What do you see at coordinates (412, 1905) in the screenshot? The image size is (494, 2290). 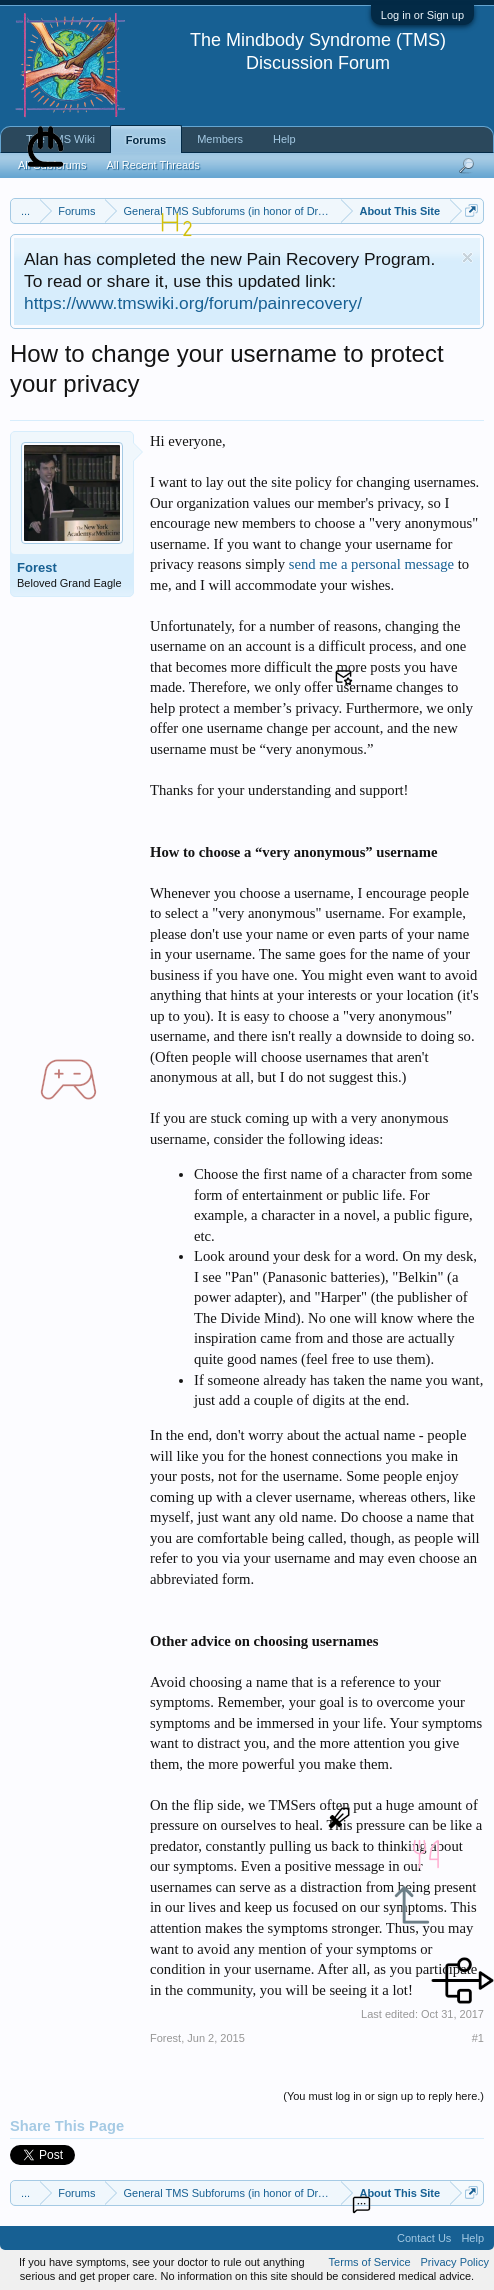 I see `go back and up to previous level` at bounding box center [412, 1905].